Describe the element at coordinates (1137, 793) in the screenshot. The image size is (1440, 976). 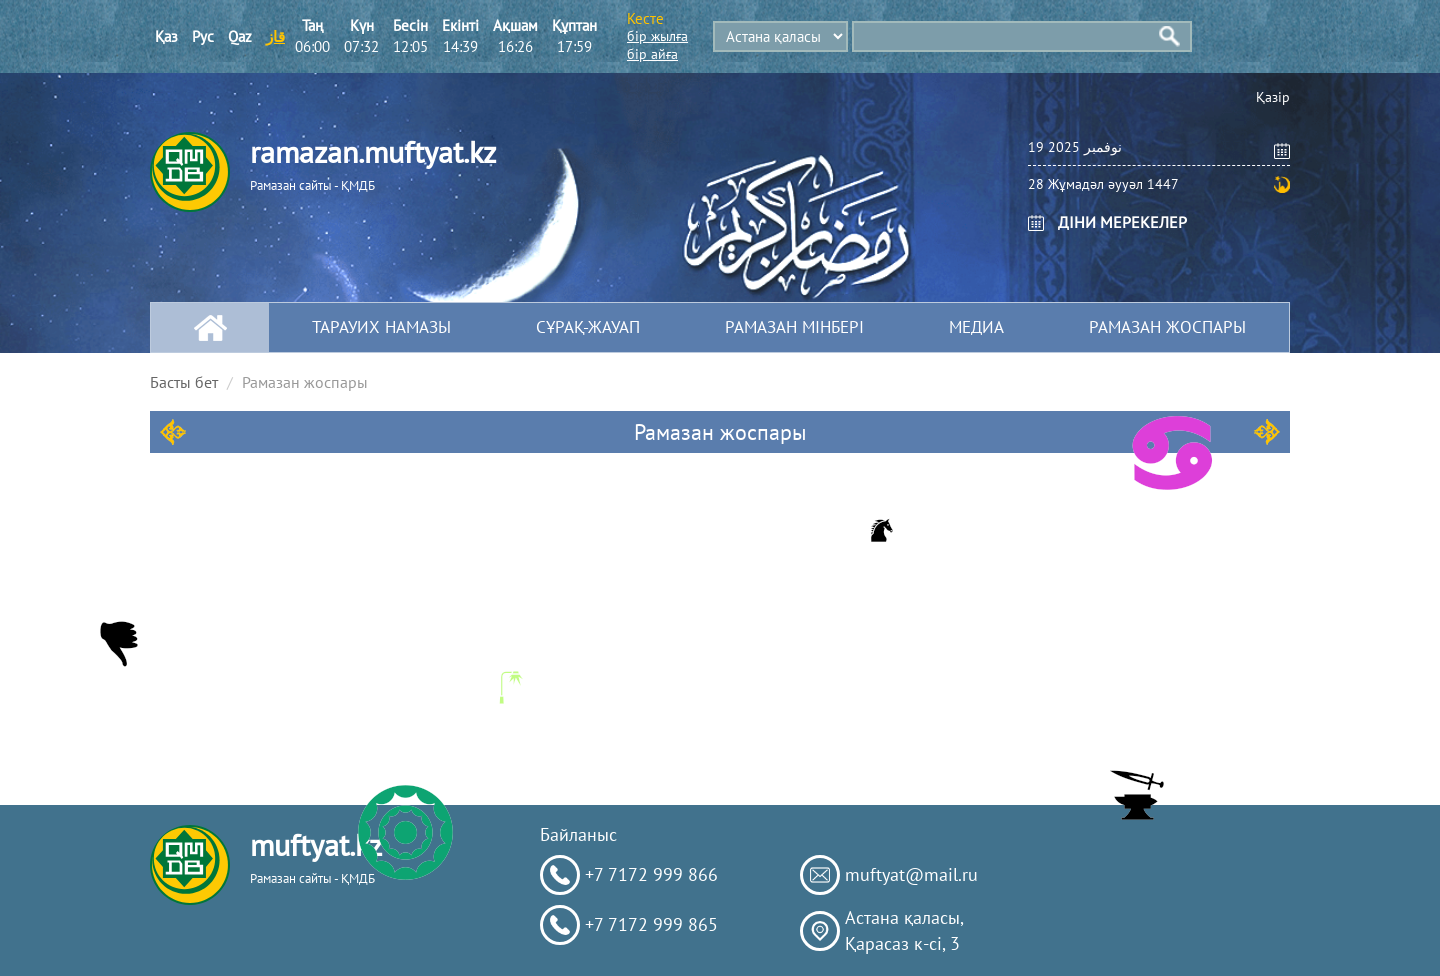
I see `access the weapon crafting menu` at that location.